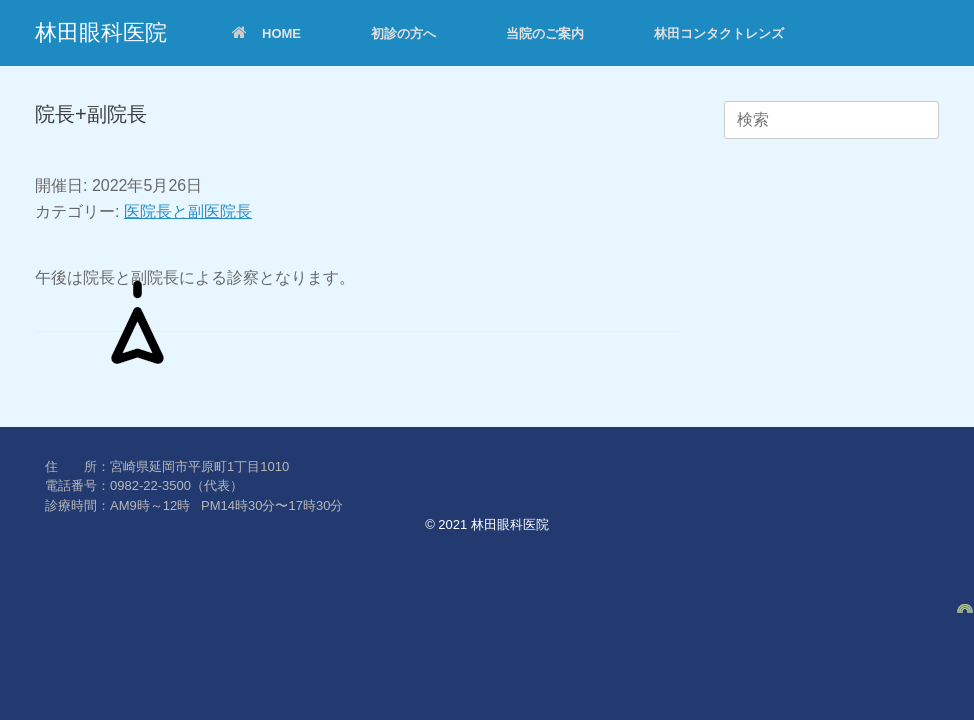 This screenshot has height=720, width=974. Describe the element at coordinates (965, 609) in the screenshot. I see `indicates pride or lgbtq+ content` at that location.